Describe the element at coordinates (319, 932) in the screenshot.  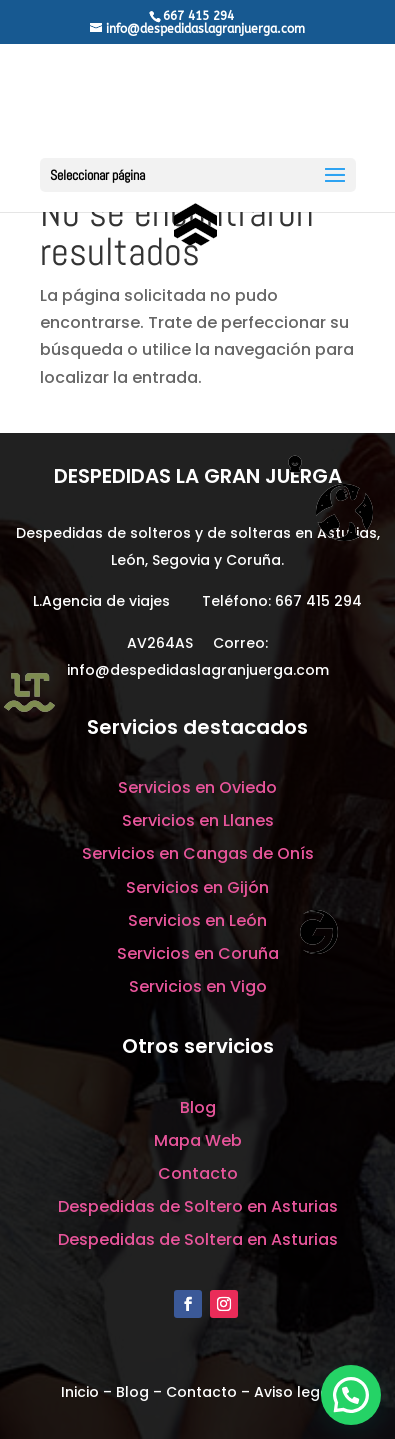
I see `gcore brand logo` at that location.